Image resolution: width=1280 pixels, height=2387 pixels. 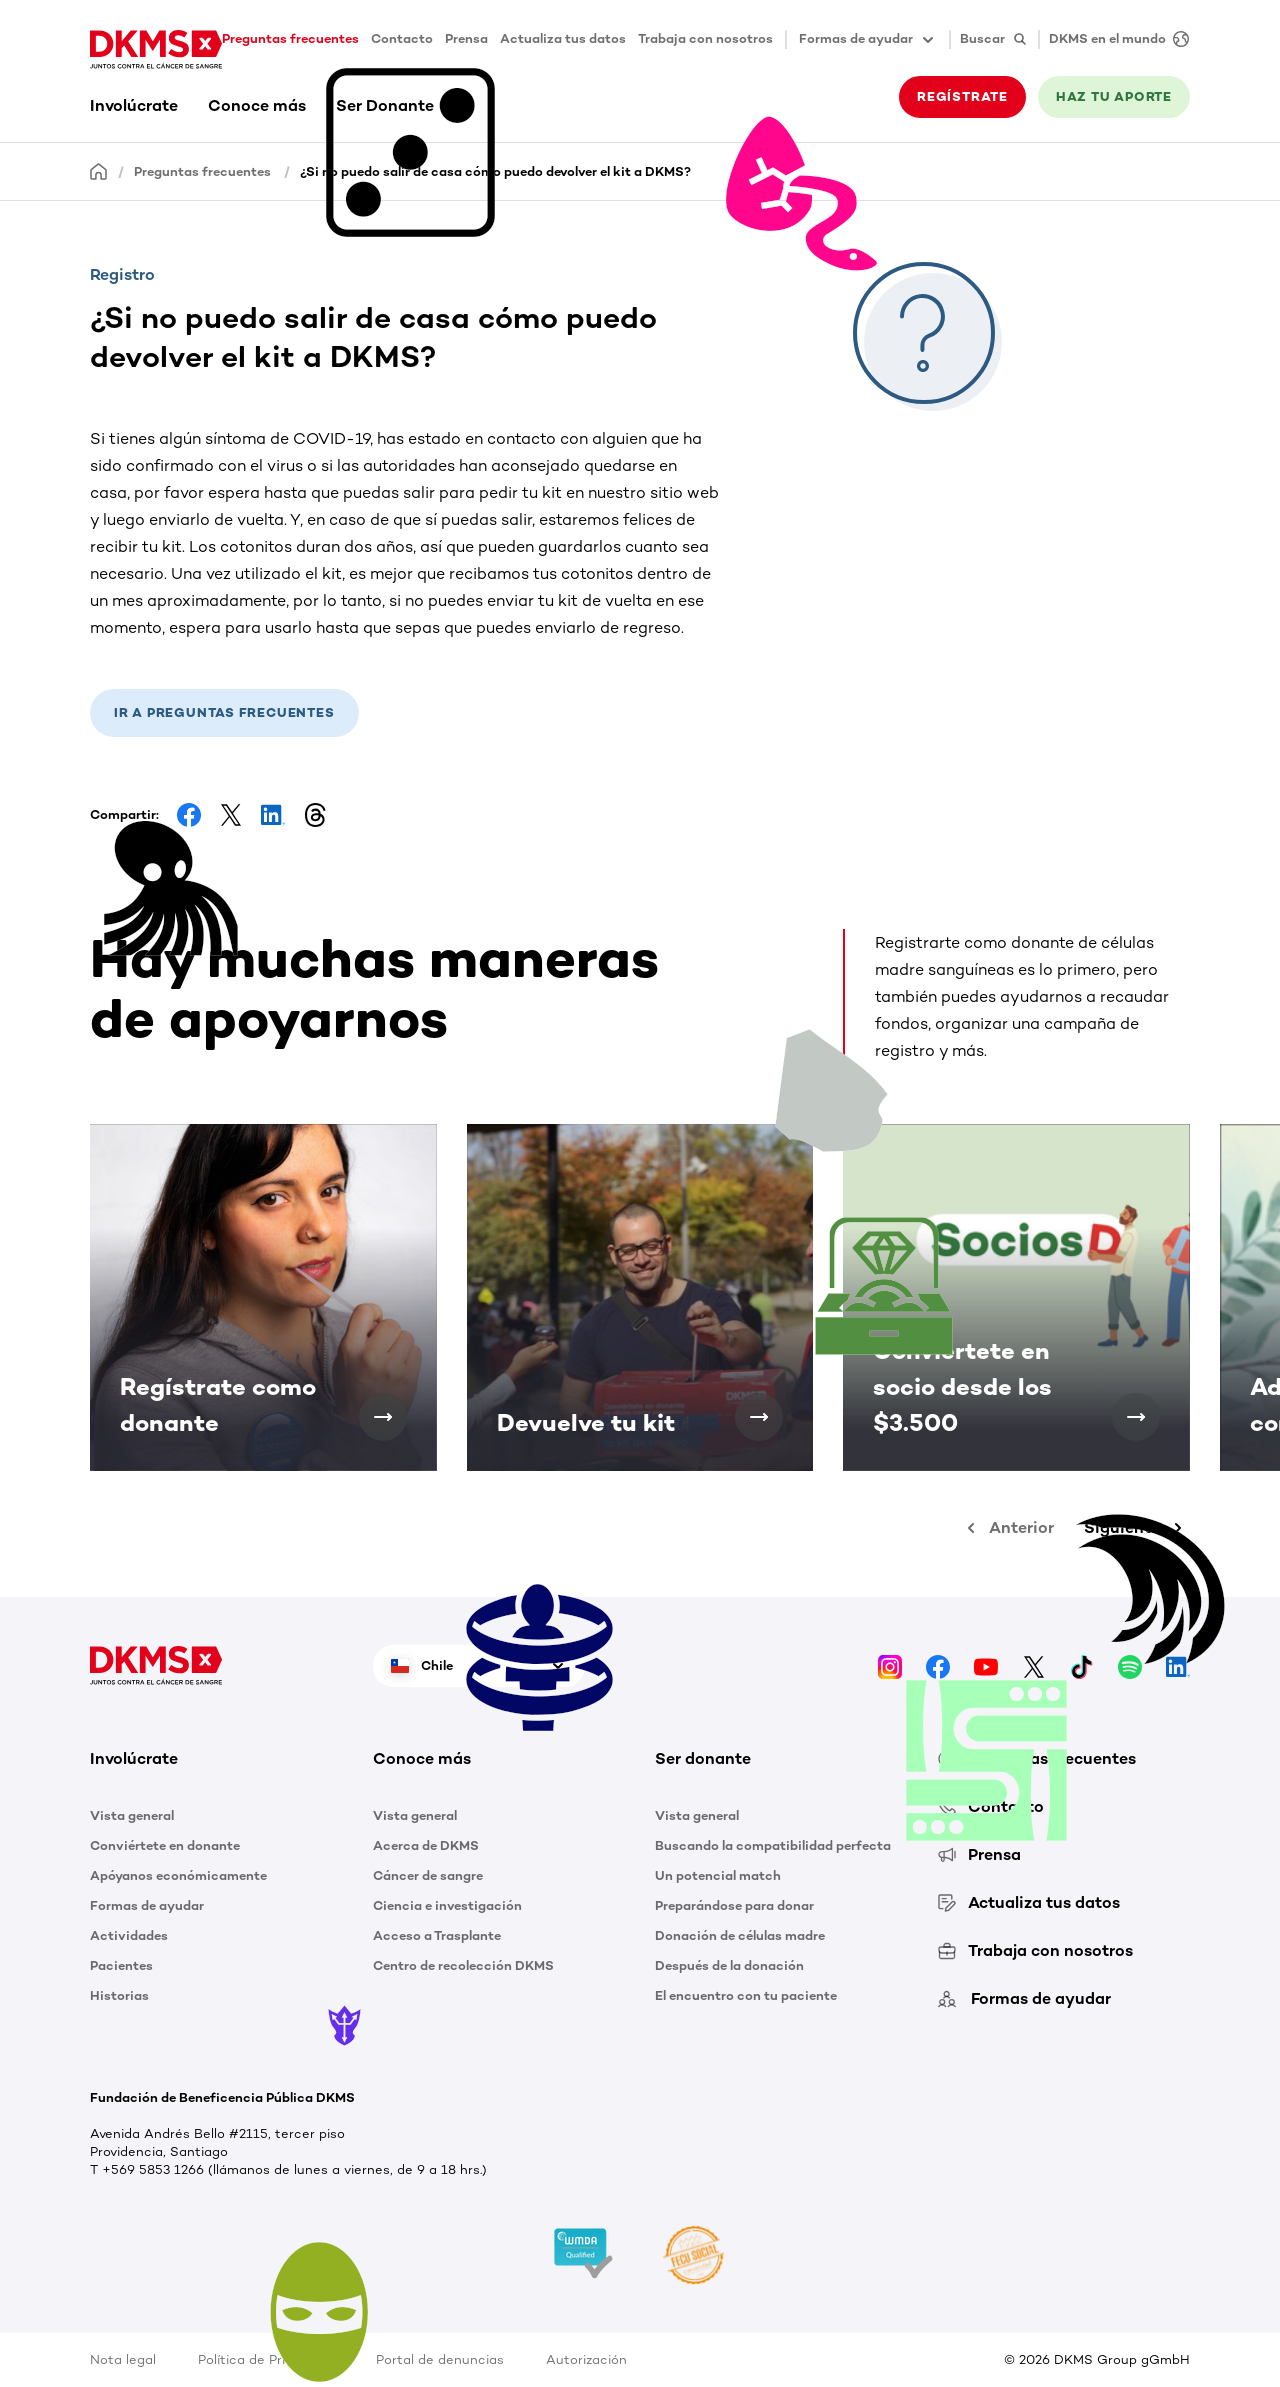 I want to click on toggle stealth or incognito mode, so click(x=319, y=2311).